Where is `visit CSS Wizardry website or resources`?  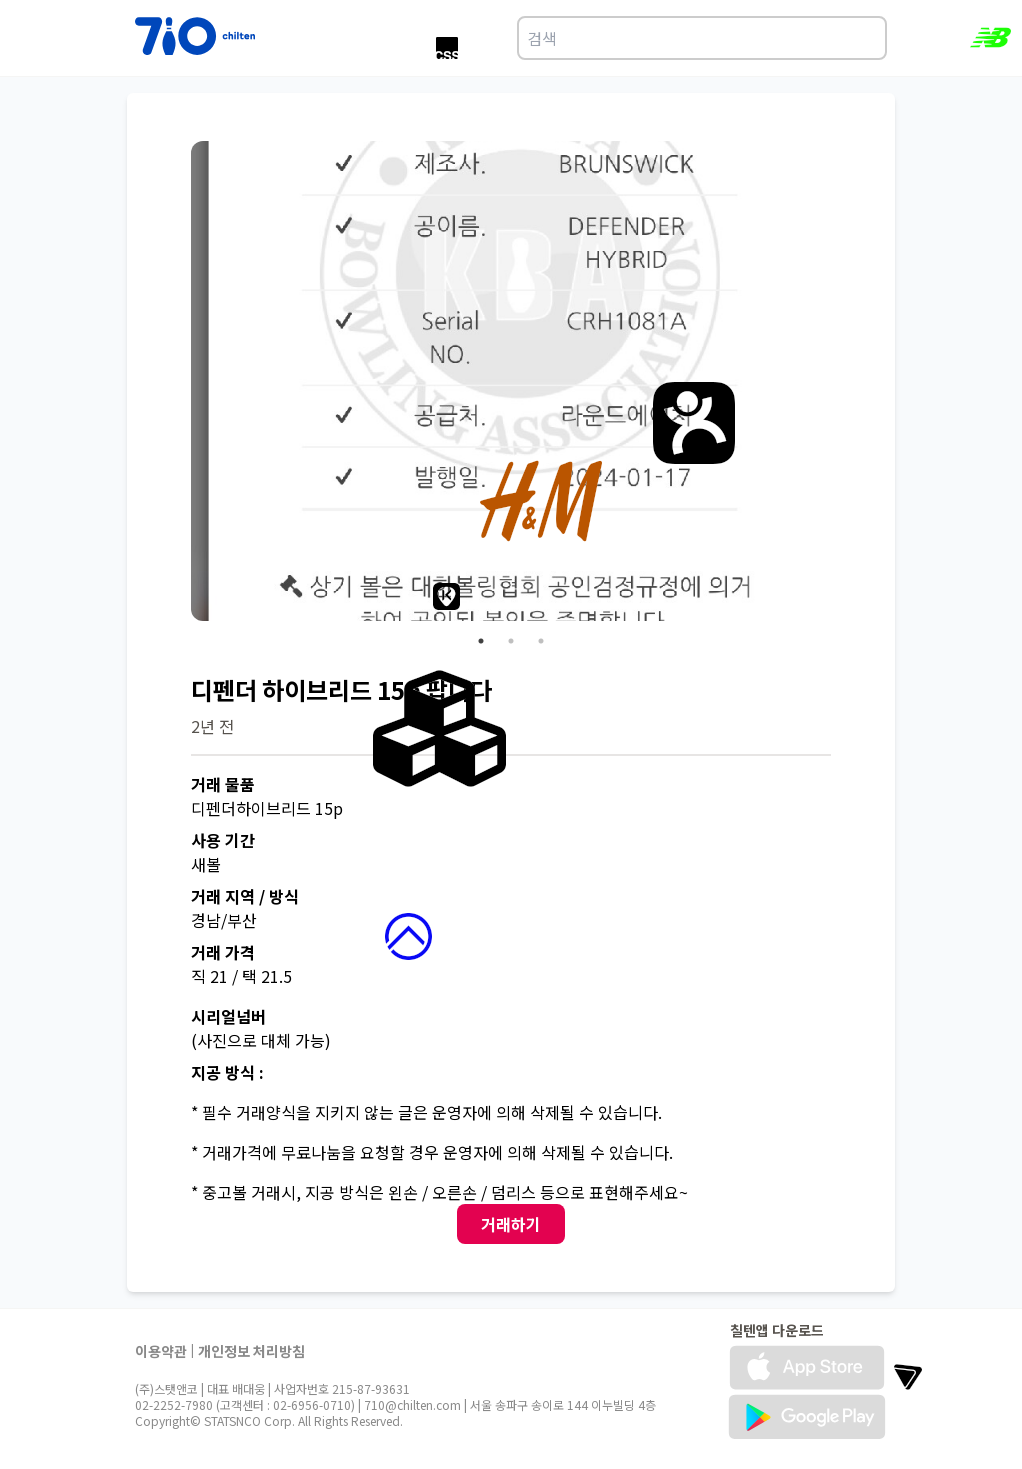
visit CSS Wizardry website or resources is located at coordinates (447, 48).